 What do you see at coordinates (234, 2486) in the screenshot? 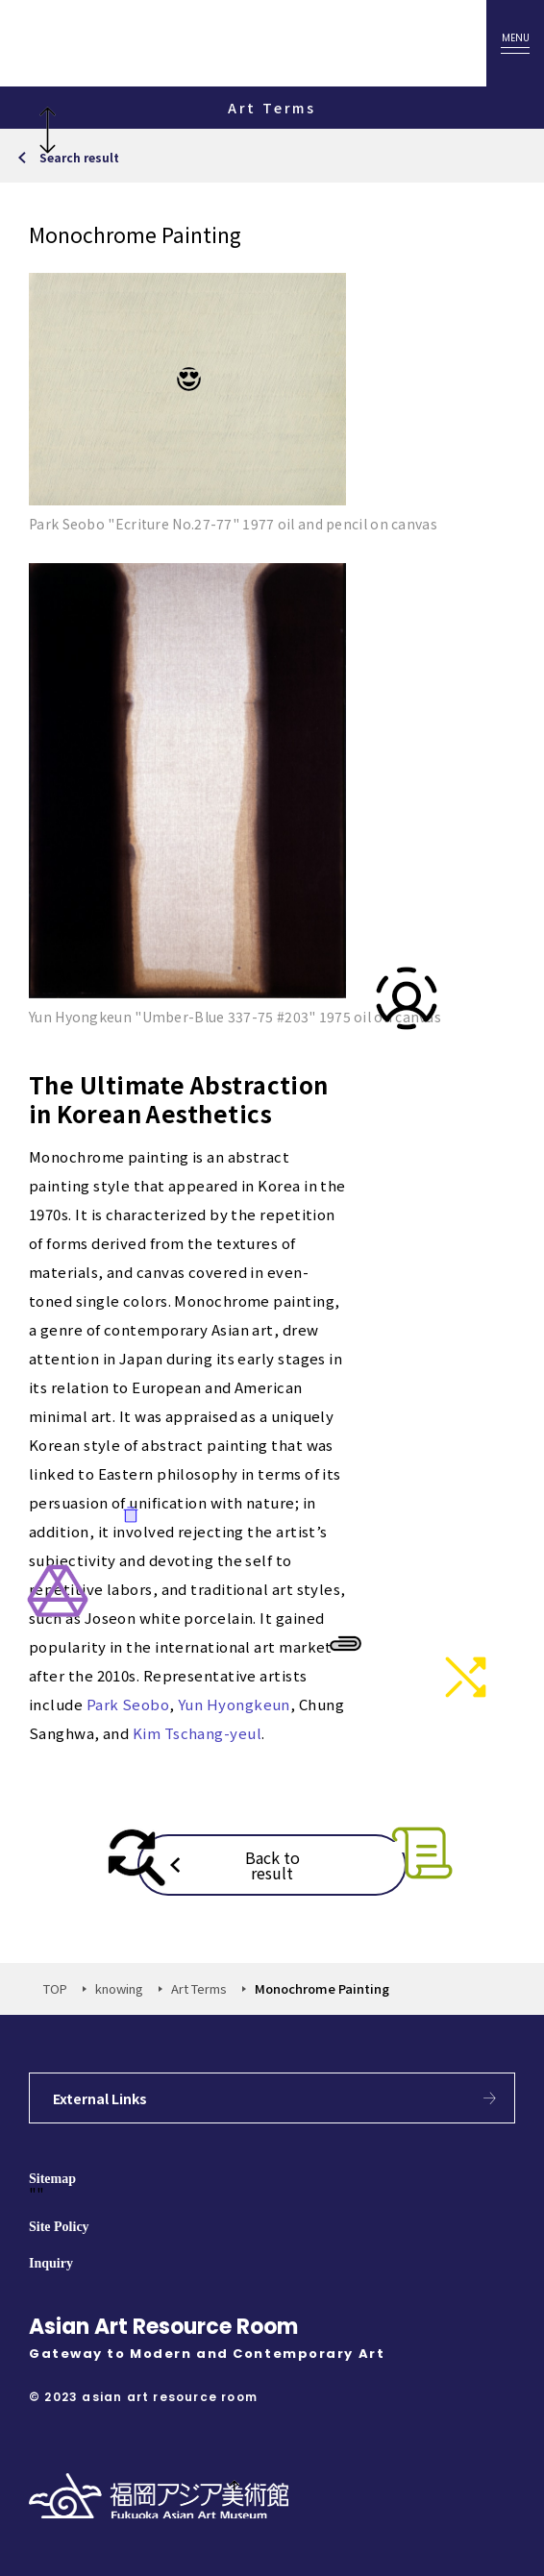
I see `scroll to top of page` at bounding box center [234, 2486].